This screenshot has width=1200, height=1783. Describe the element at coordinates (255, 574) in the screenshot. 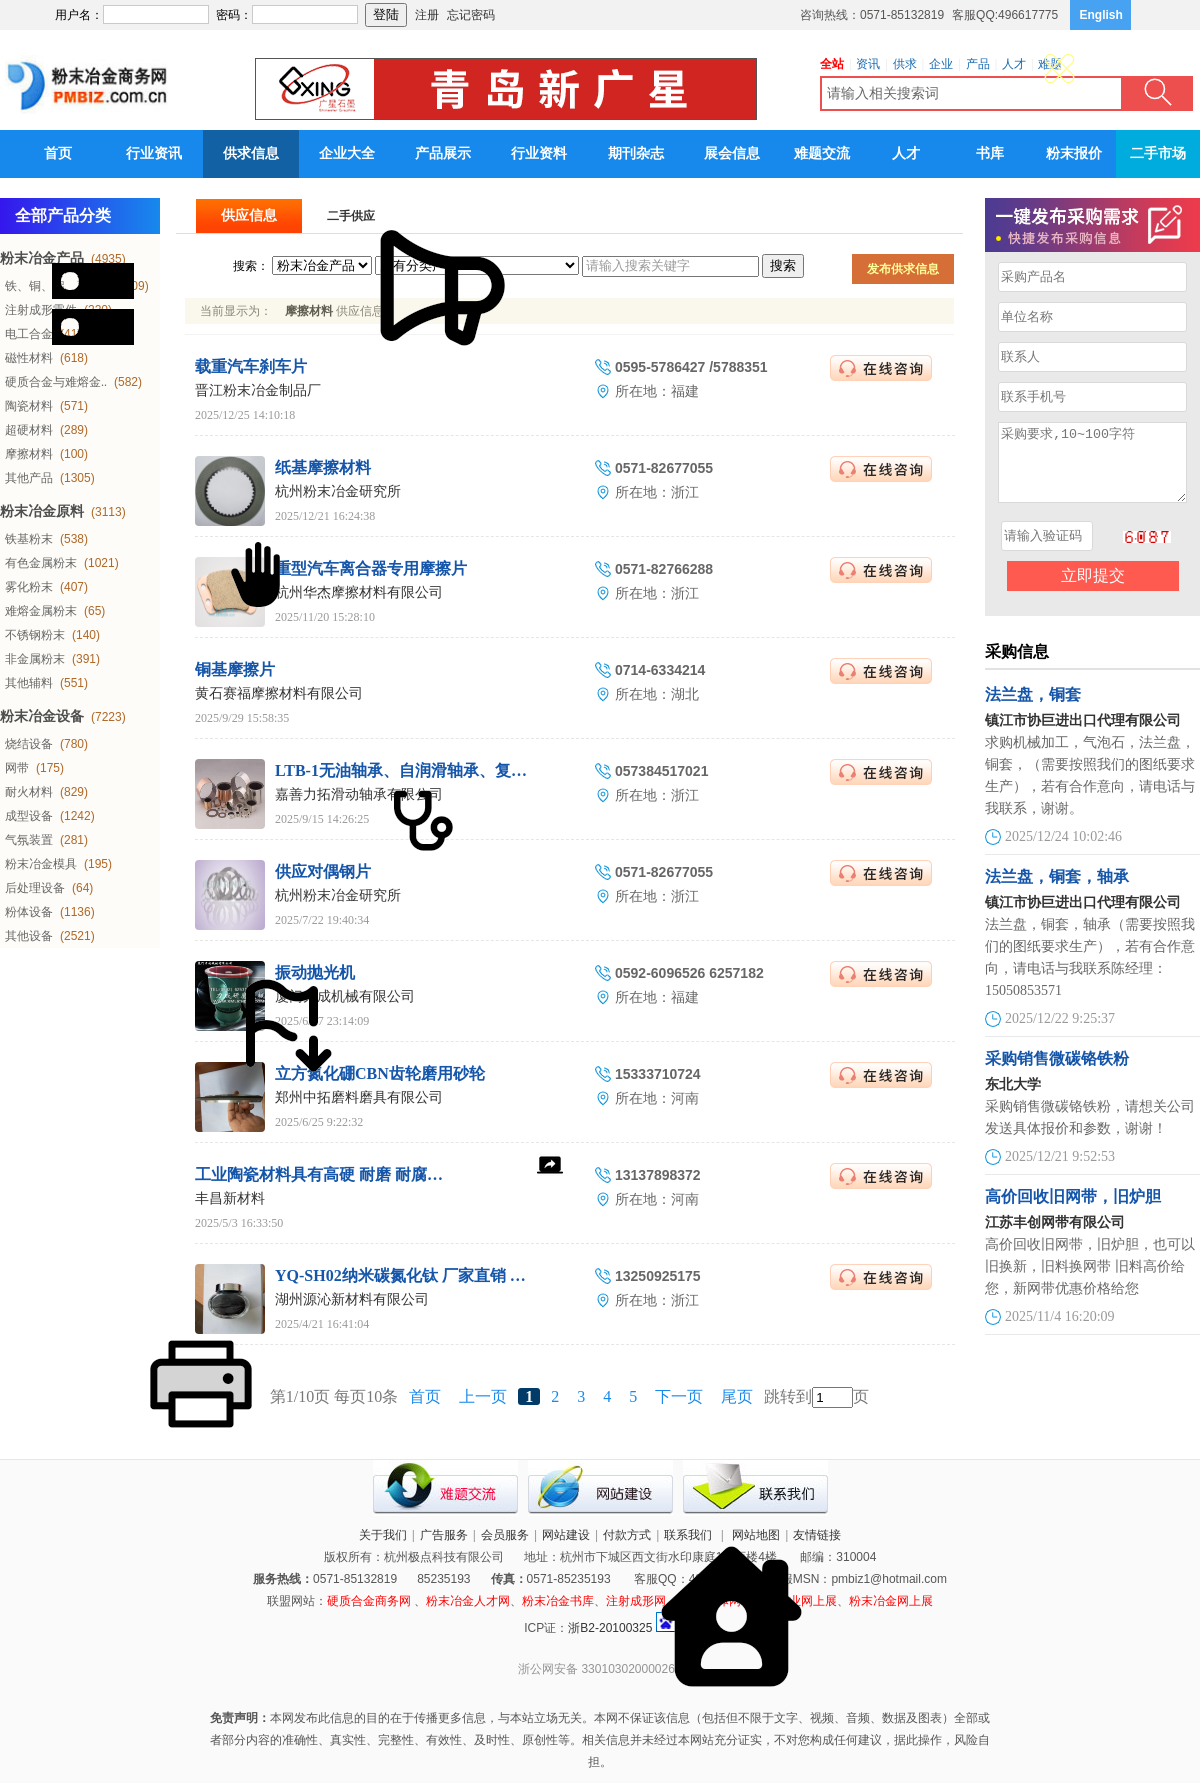

I see `stop or halt an action` at that location.